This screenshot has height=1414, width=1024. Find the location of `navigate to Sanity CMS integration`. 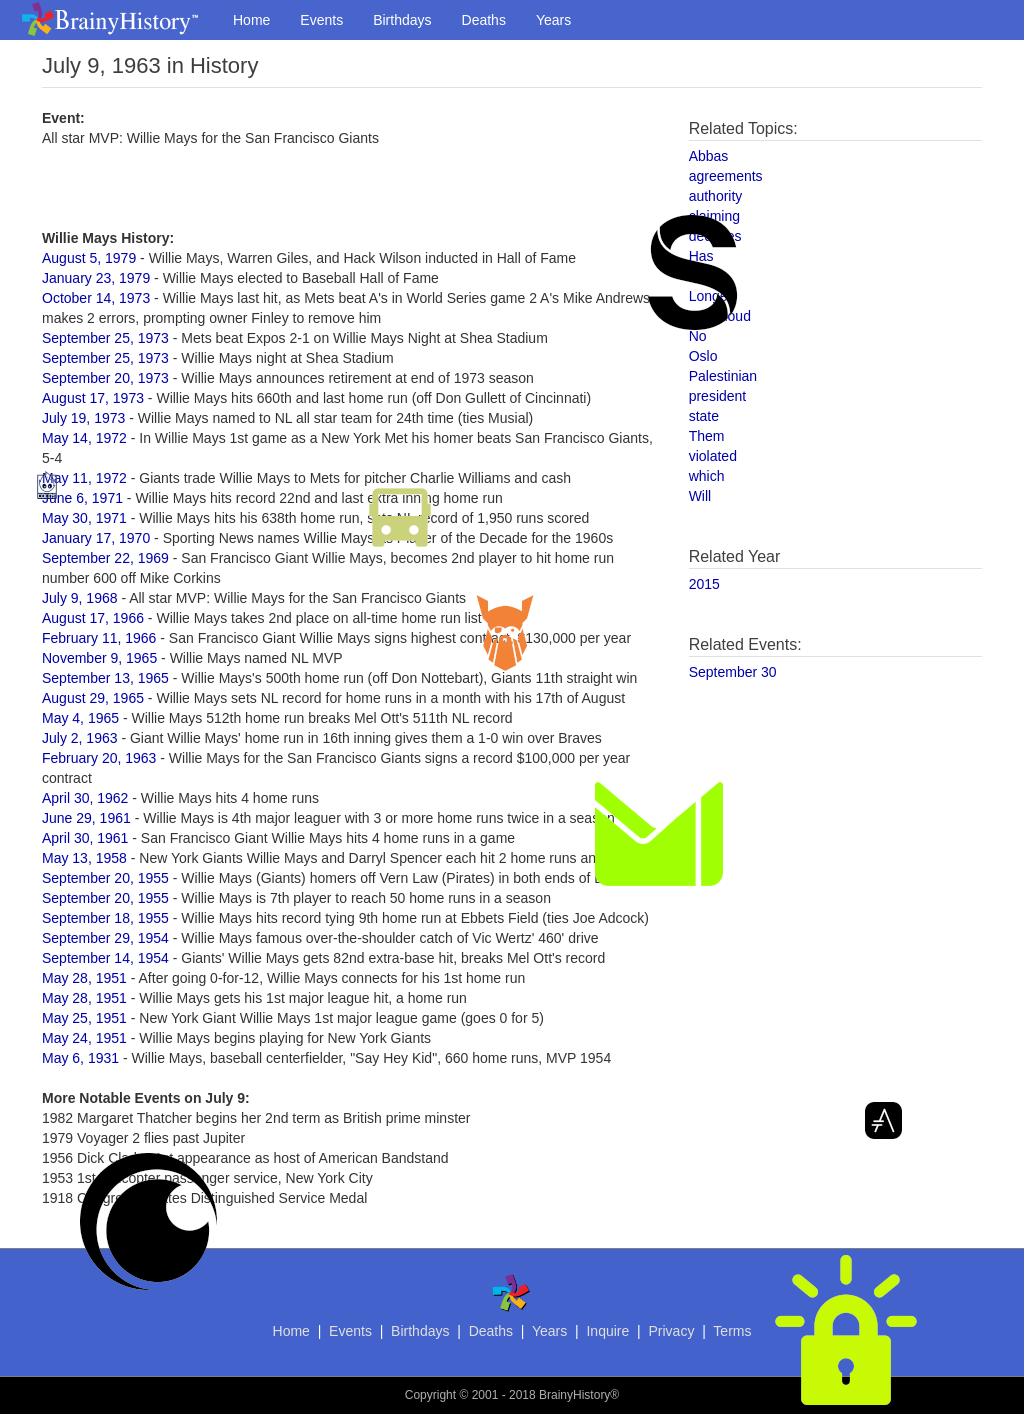

navigate to Sanity CMS integration is located at coordinates (692, 272).